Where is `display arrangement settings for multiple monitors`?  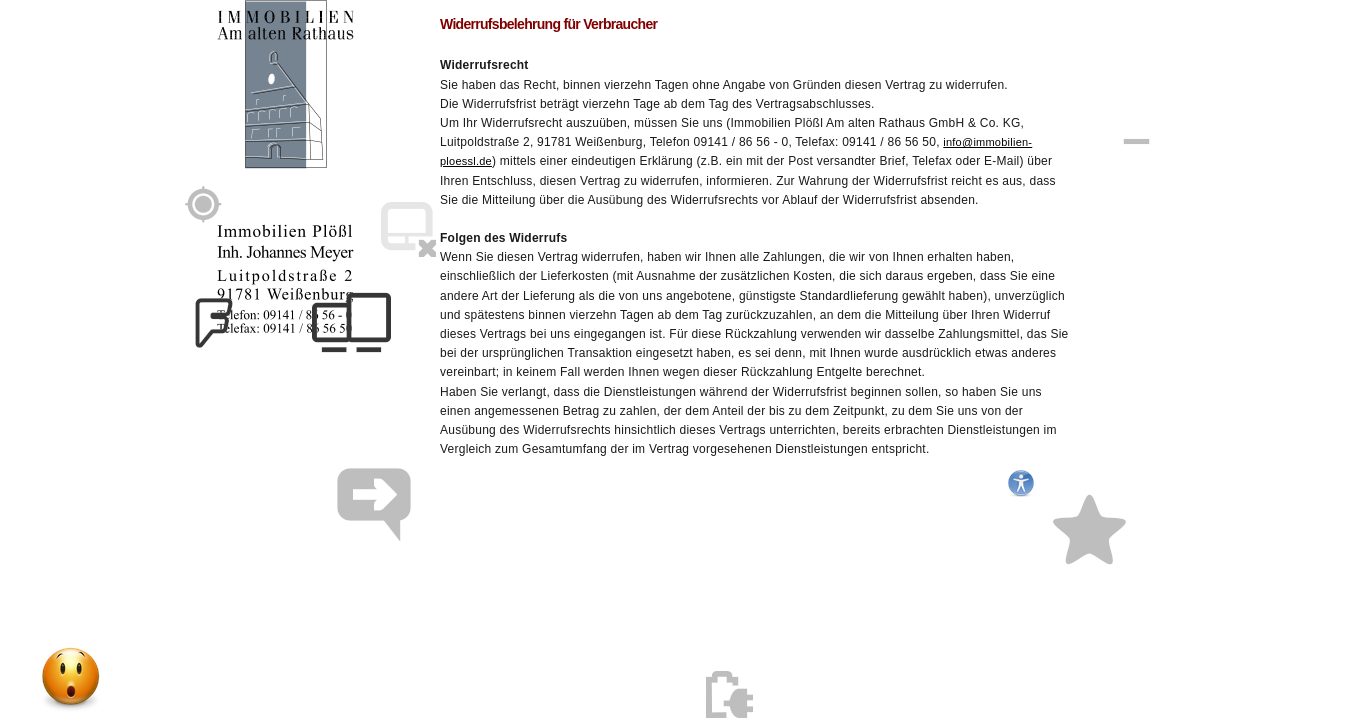 display arrangement settings for multiple monitors is located at coordinates (351, 322).